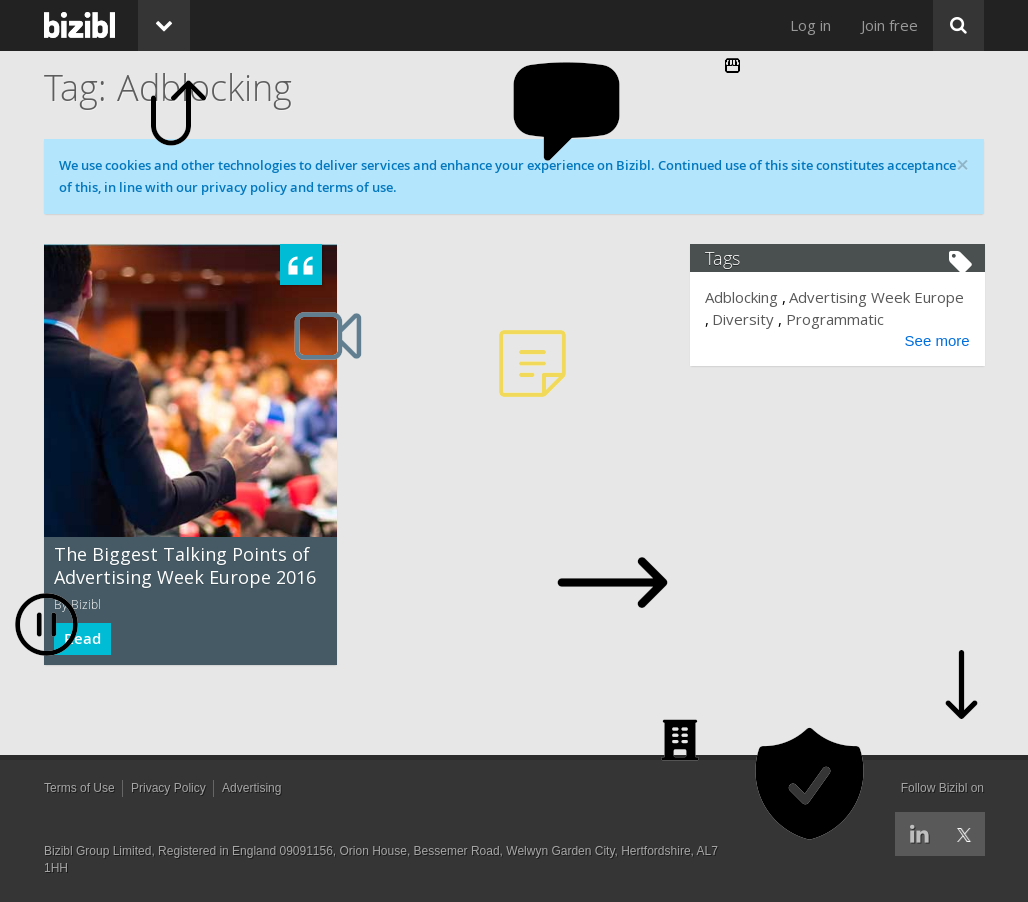 This screenshot has height=902, width=1028. I want to click on view office or workplace information, so click(680, 740).